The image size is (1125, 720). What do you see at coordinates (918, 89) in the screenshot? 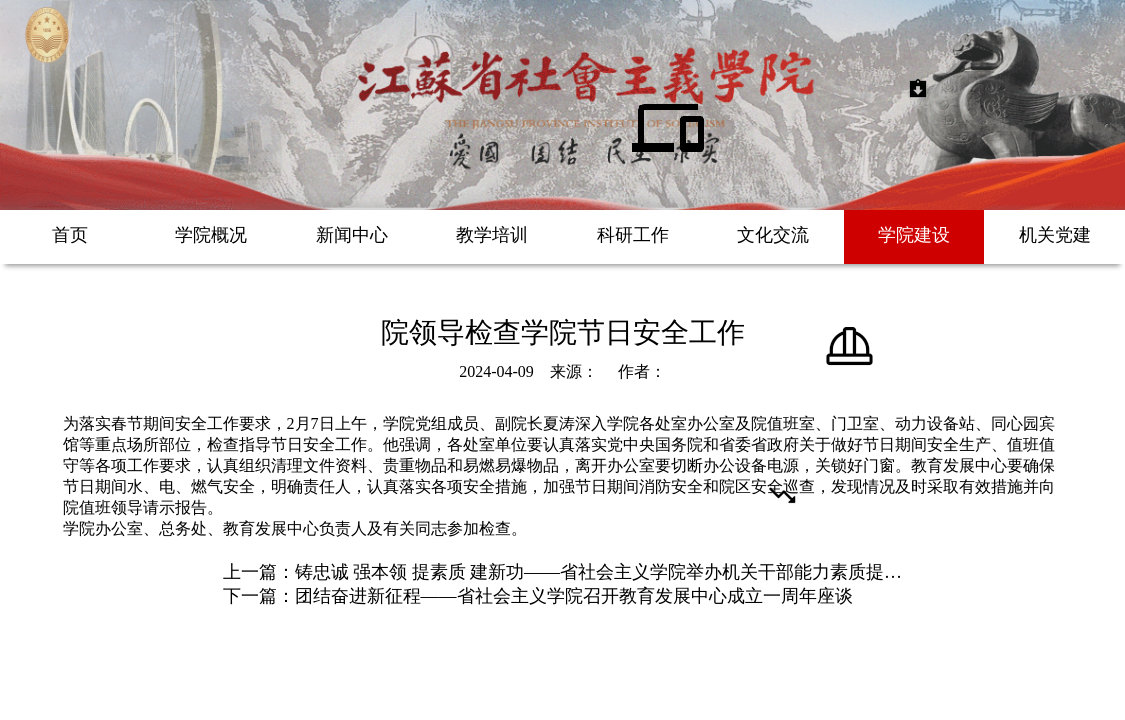
I see `download or receive an assignment` at bounding box center [918, 89].